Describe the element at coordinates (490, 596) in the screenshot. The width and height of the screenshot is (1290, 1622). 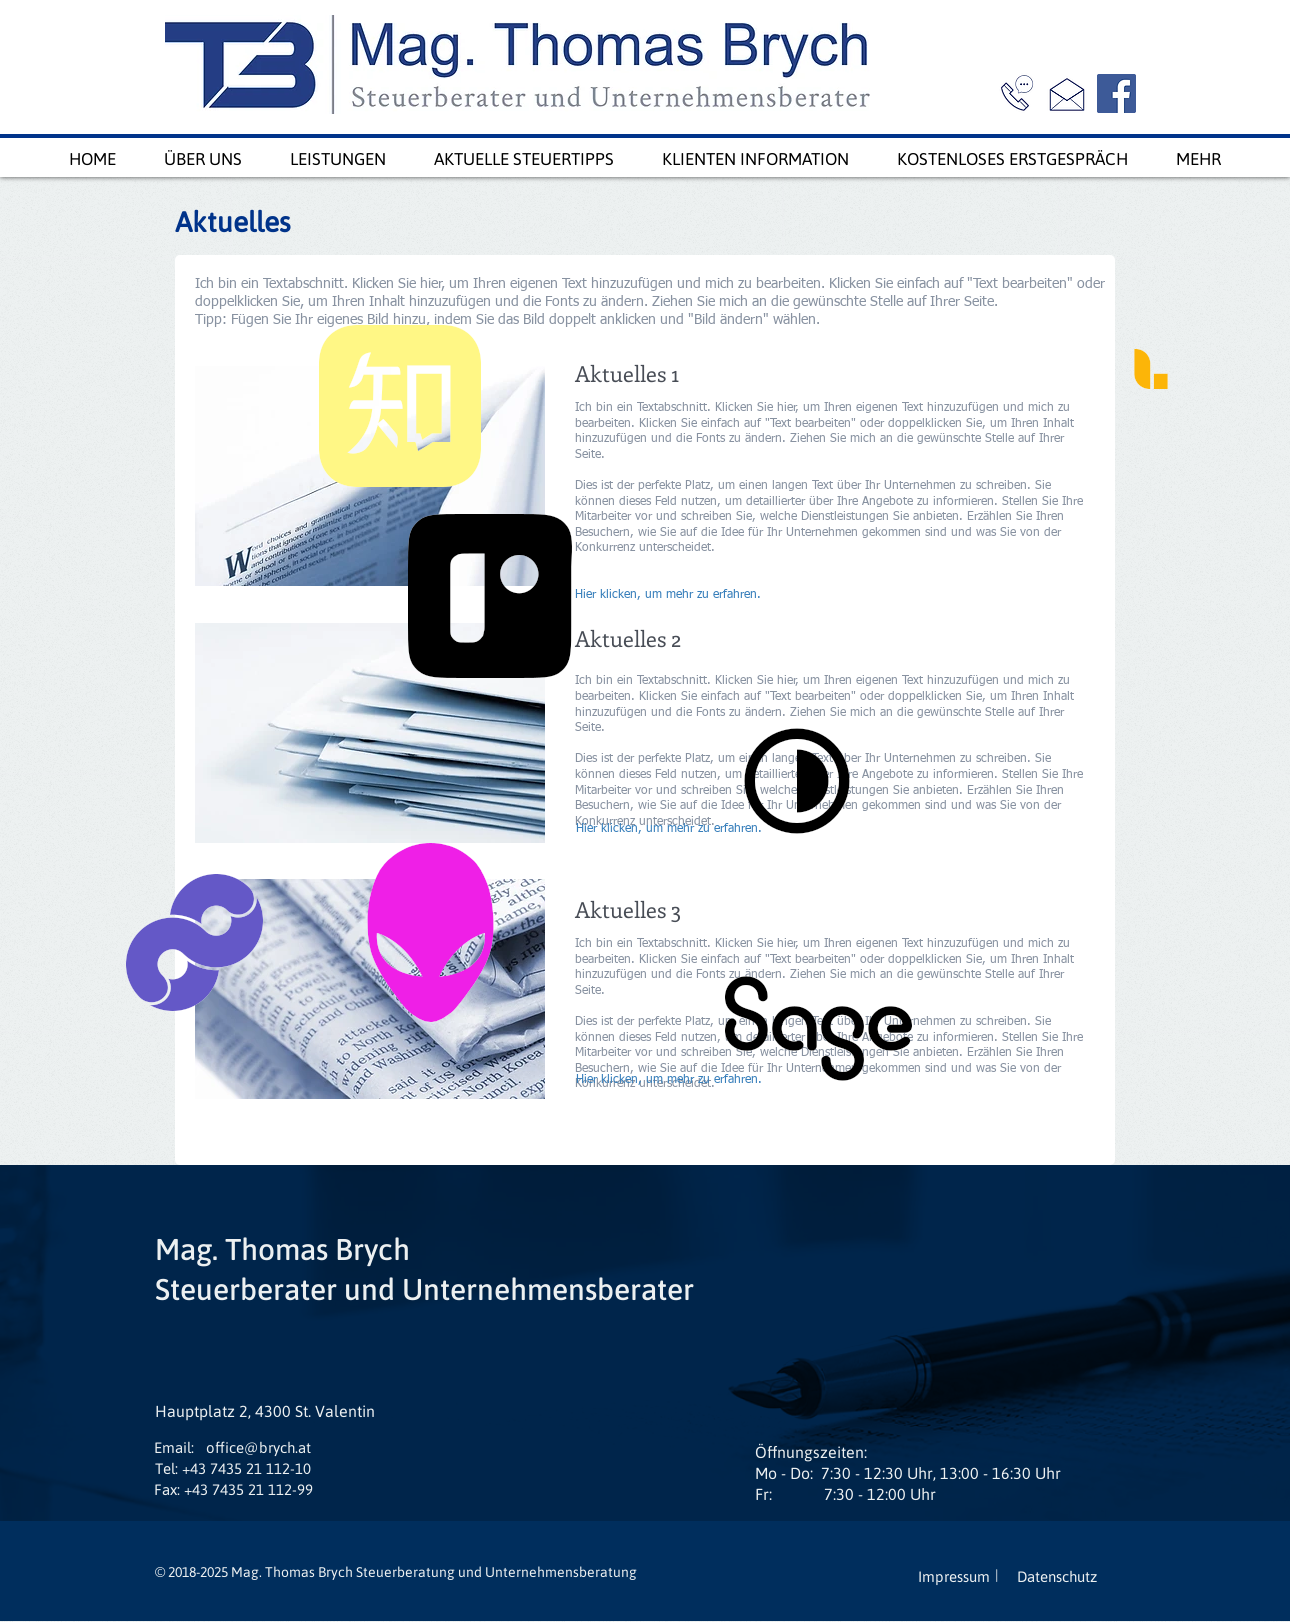
I see `rescript programming language logo` at that location.